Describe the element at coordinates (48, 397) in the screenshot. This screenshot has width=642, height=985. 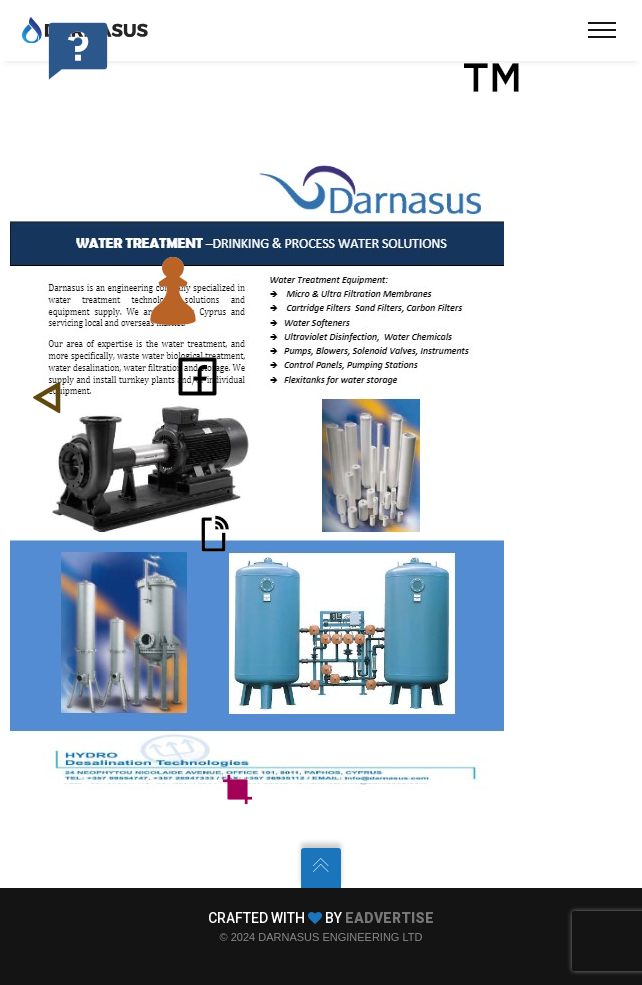
I see `play media in reverse` at that location.